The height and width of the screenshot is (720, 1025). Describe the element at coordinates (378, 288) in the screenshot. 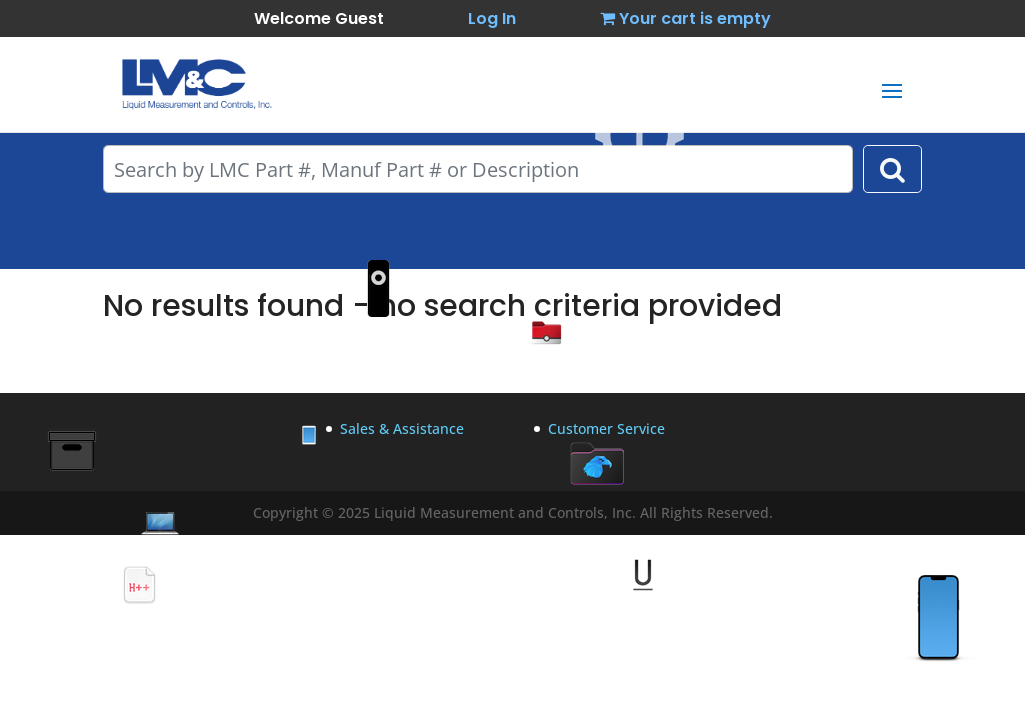

I see `view connected iPod Shuffle in sidebar` at that location.